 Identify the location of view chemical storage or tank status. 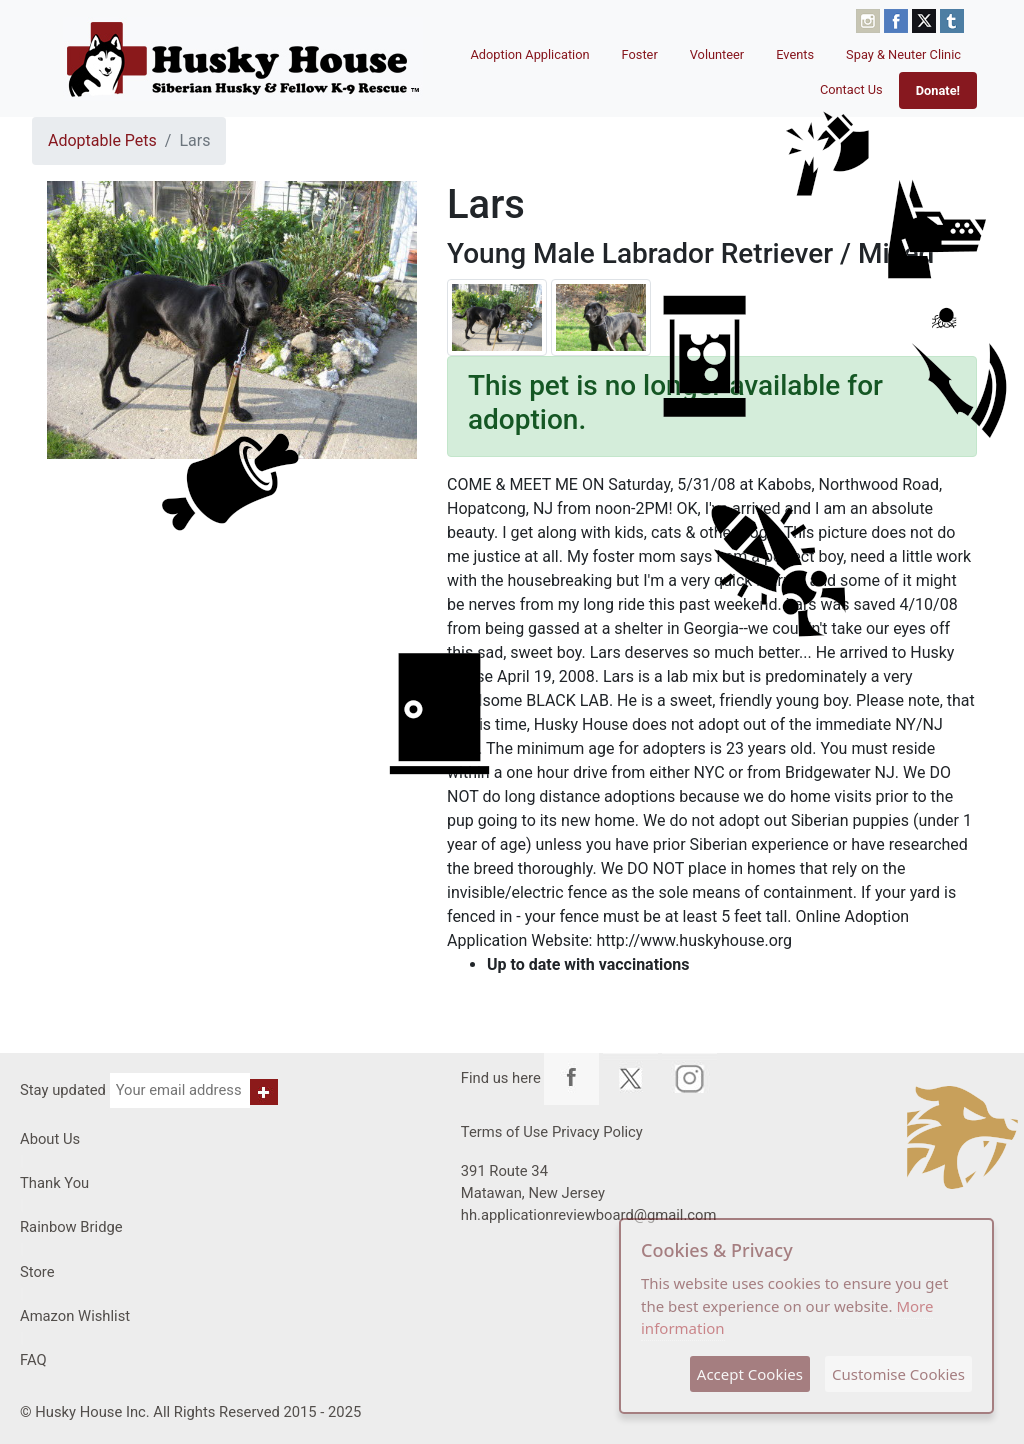
(703, 356).